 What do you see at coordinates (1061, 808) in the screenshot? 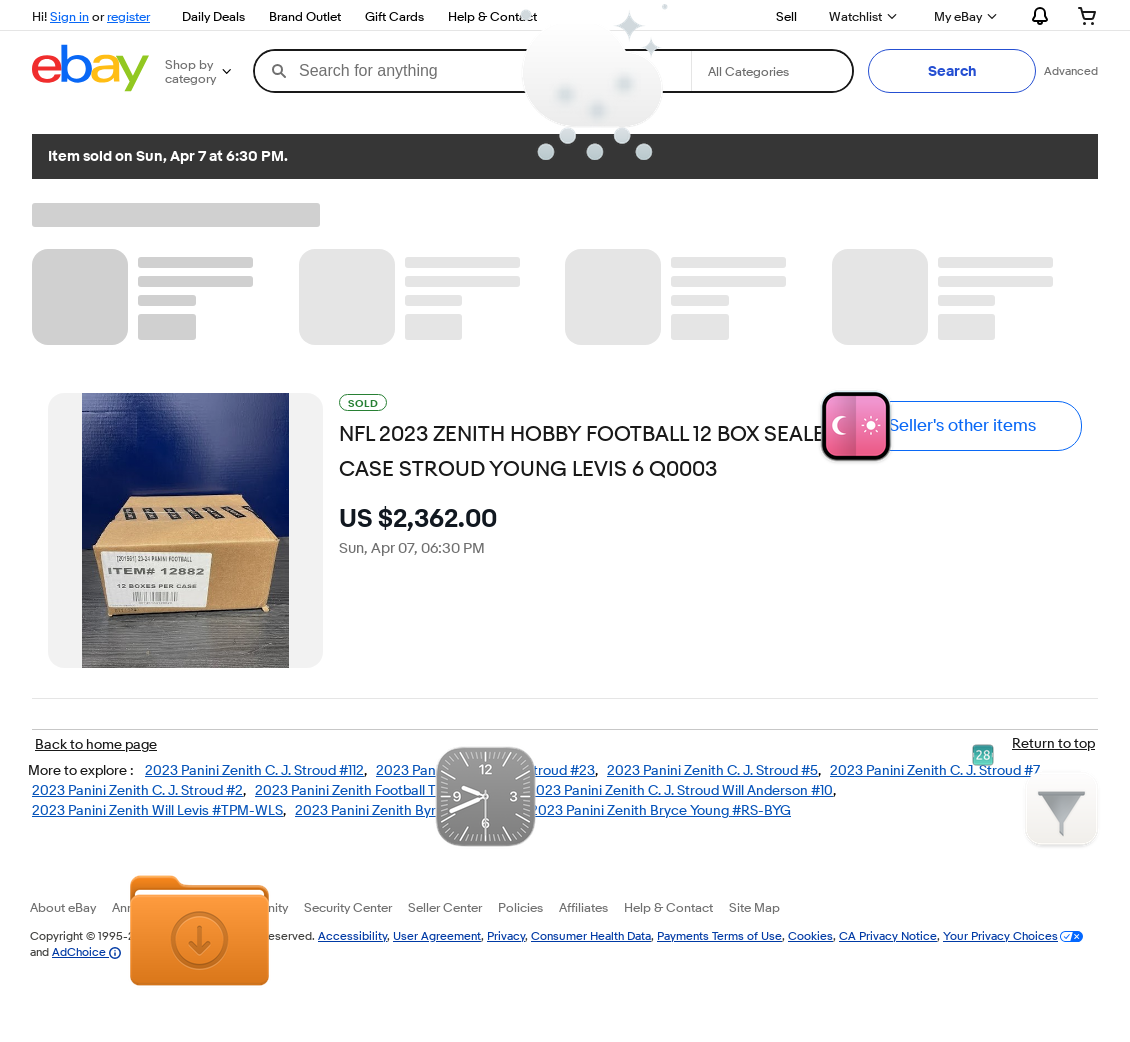
I see `open filter or sorting preferences` at bounding box center [1061, 808].